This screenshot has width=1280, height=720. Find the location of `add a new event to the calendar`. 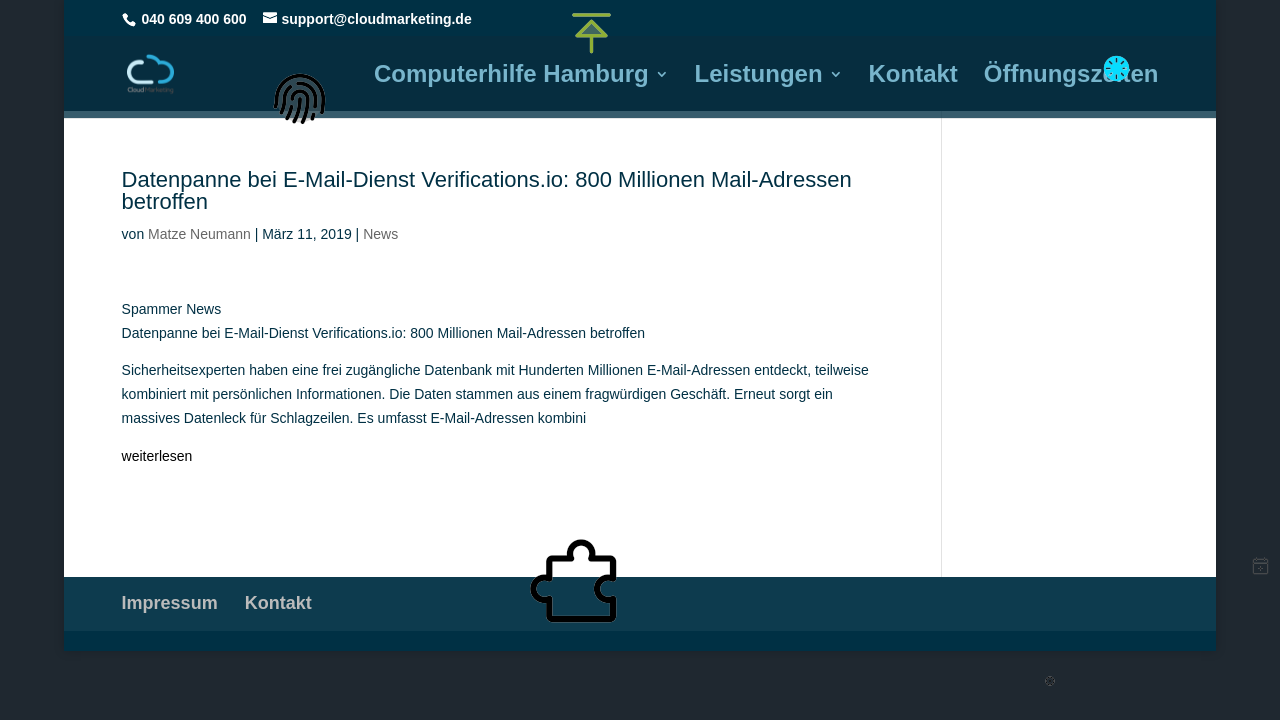

add a new event to the calendar is located at coordinates (1260, 566).